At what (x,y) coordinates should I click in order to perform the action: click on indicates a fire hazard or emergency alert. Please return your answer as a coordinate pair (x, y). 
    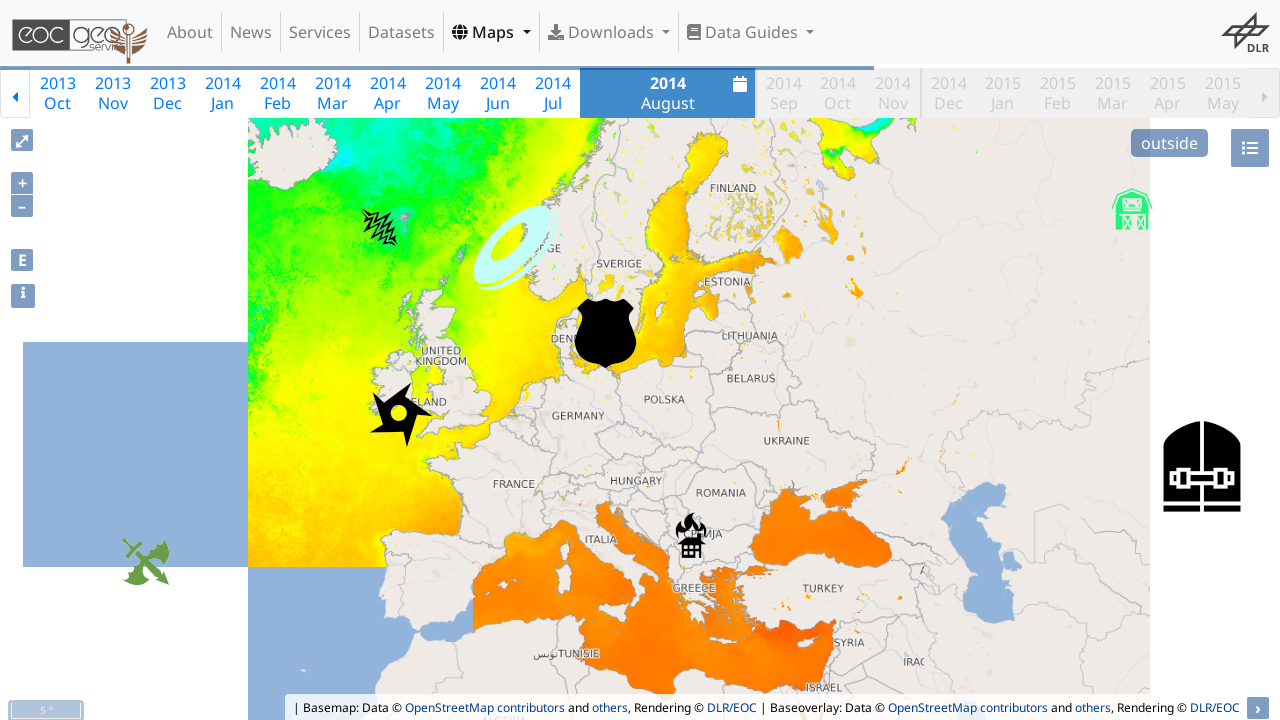
    Looking at the image, I should click on (691, 535).